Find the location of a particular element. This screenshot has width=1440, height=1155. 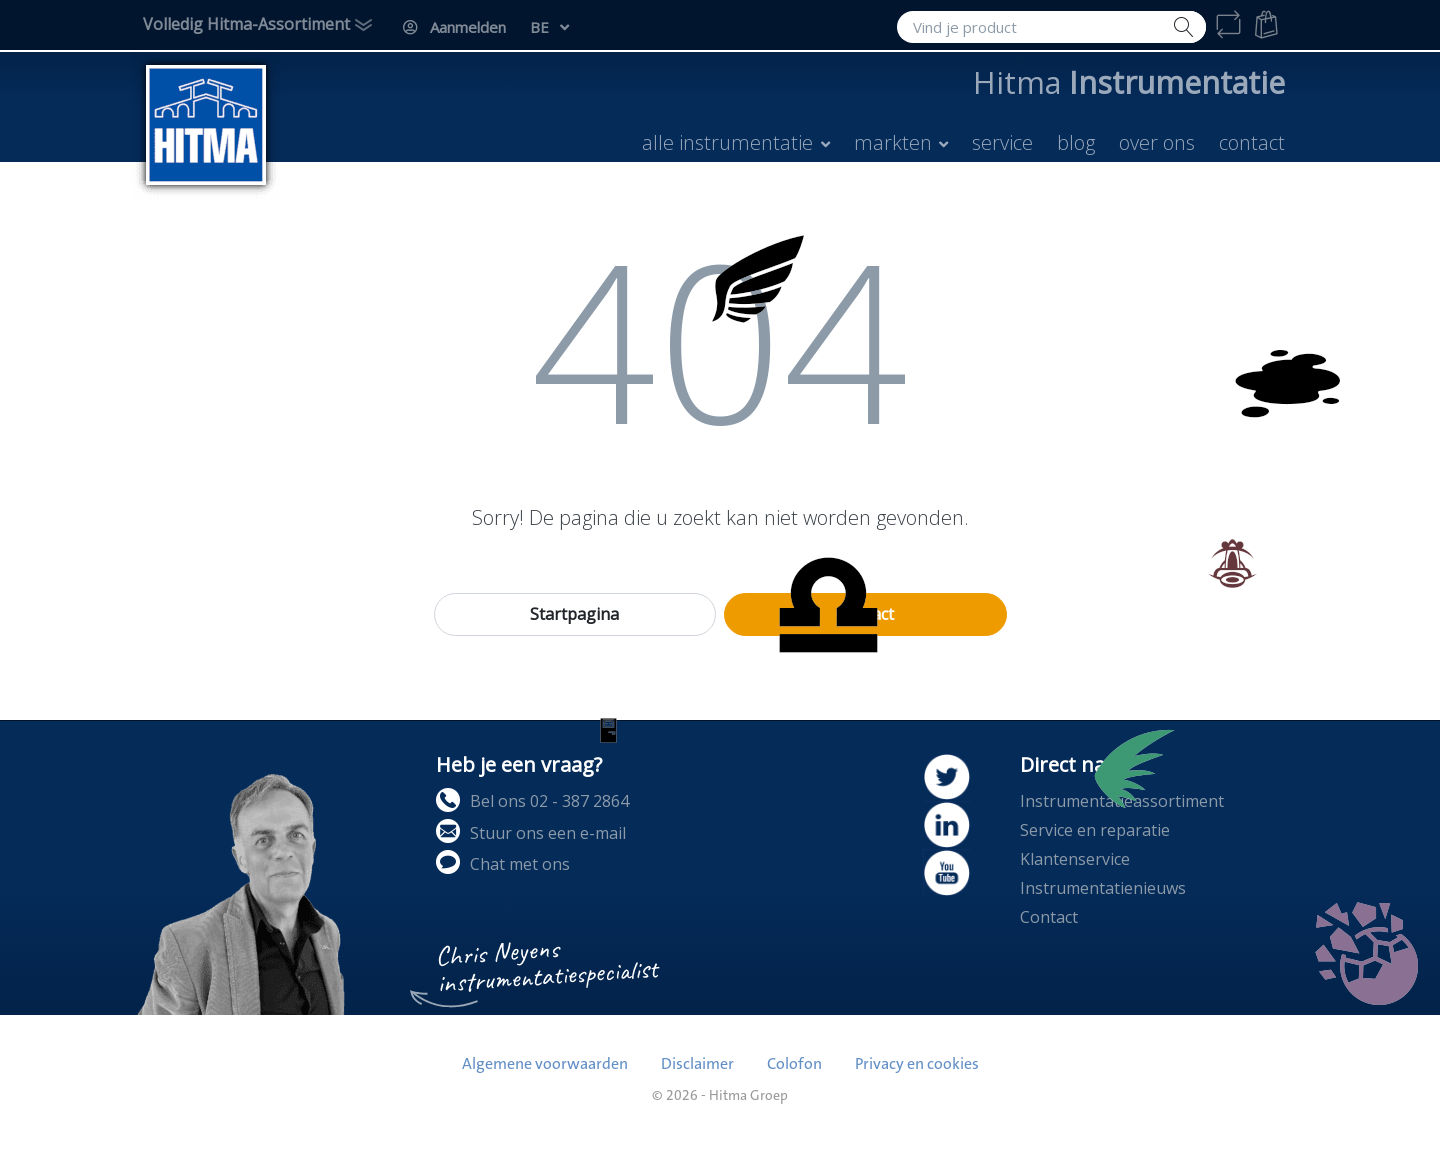

indicates a destructible object or breakable item is located at coordinates (1367, 954).